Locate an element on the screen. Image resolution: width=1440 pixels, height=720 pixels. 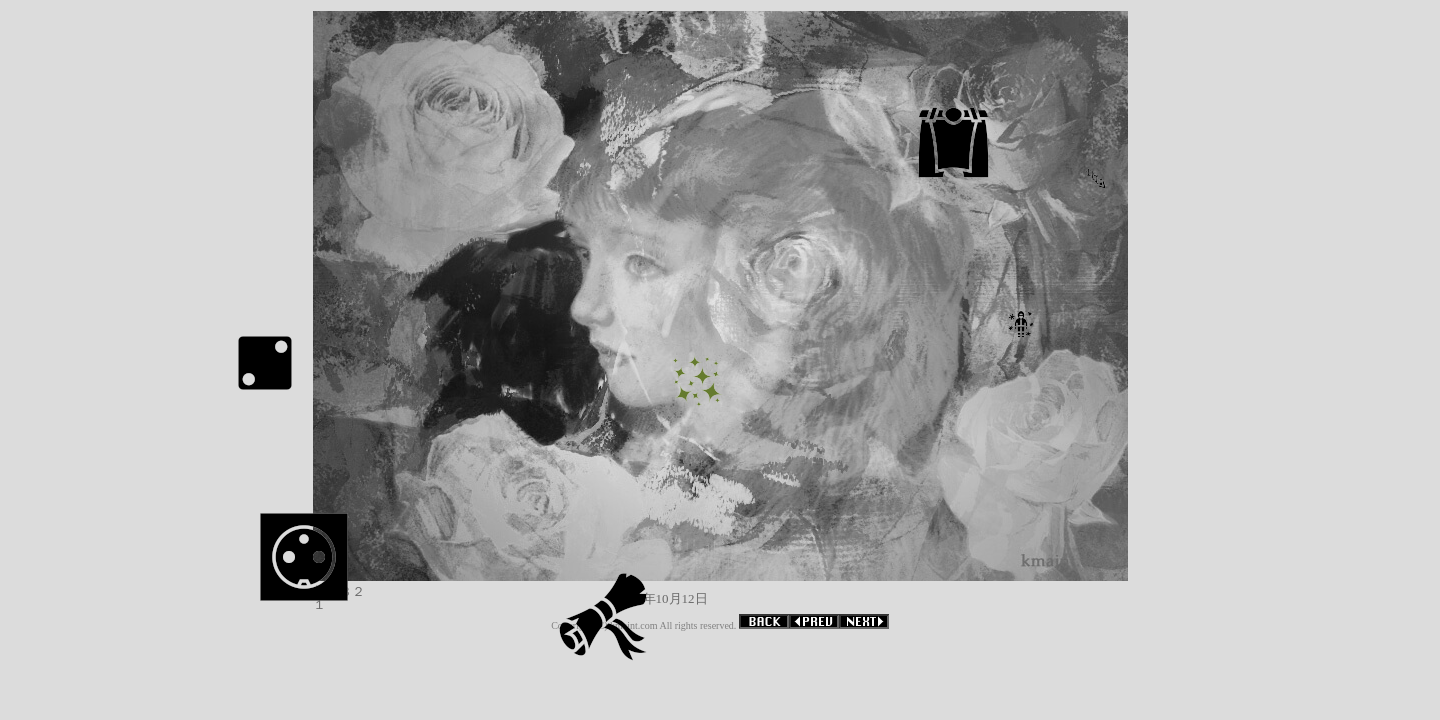
roll the dice or randomize is located at coordinates (265, 363).